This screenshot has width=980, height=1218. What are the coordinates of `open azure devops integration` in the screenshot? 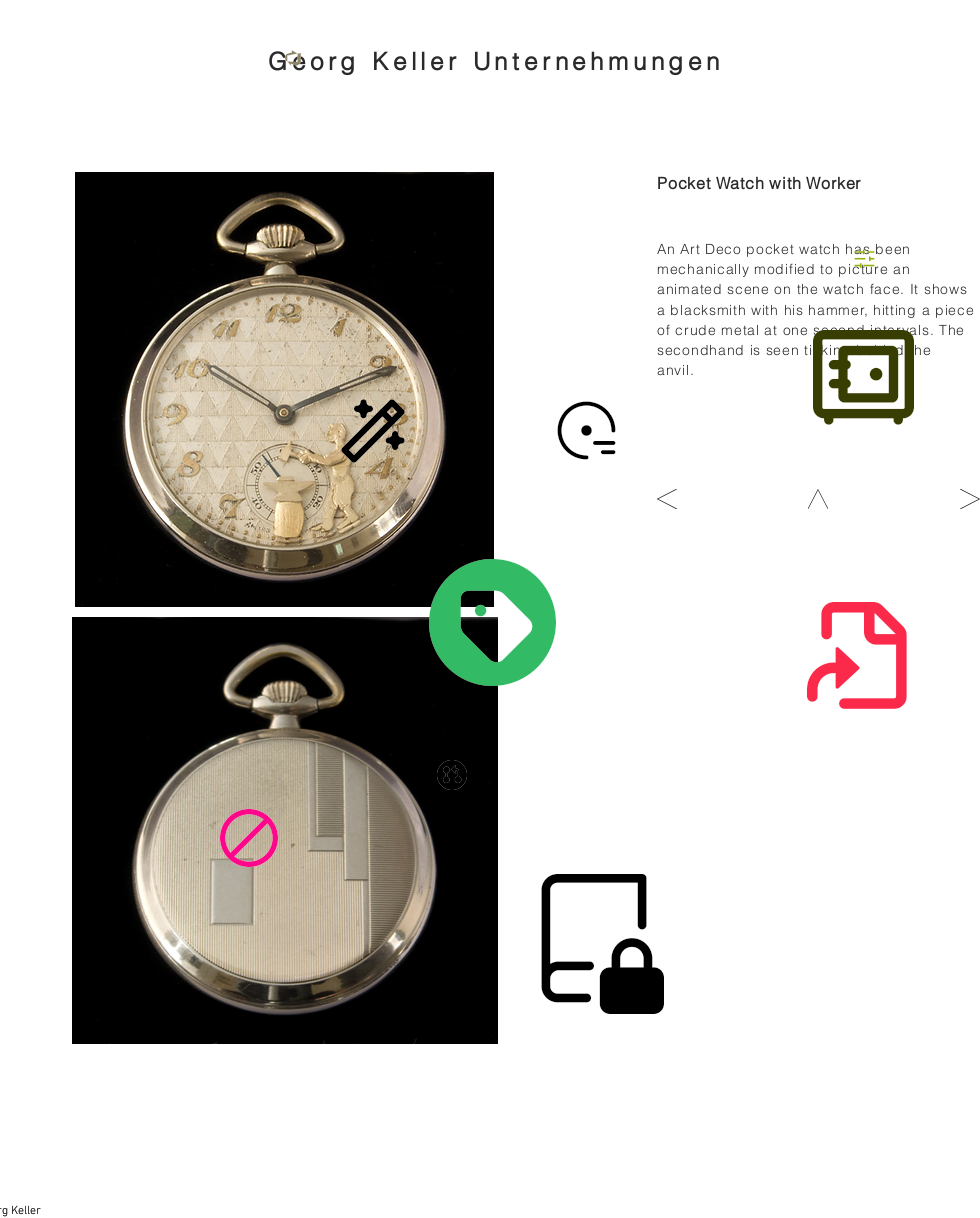 It's located at (293, 58).